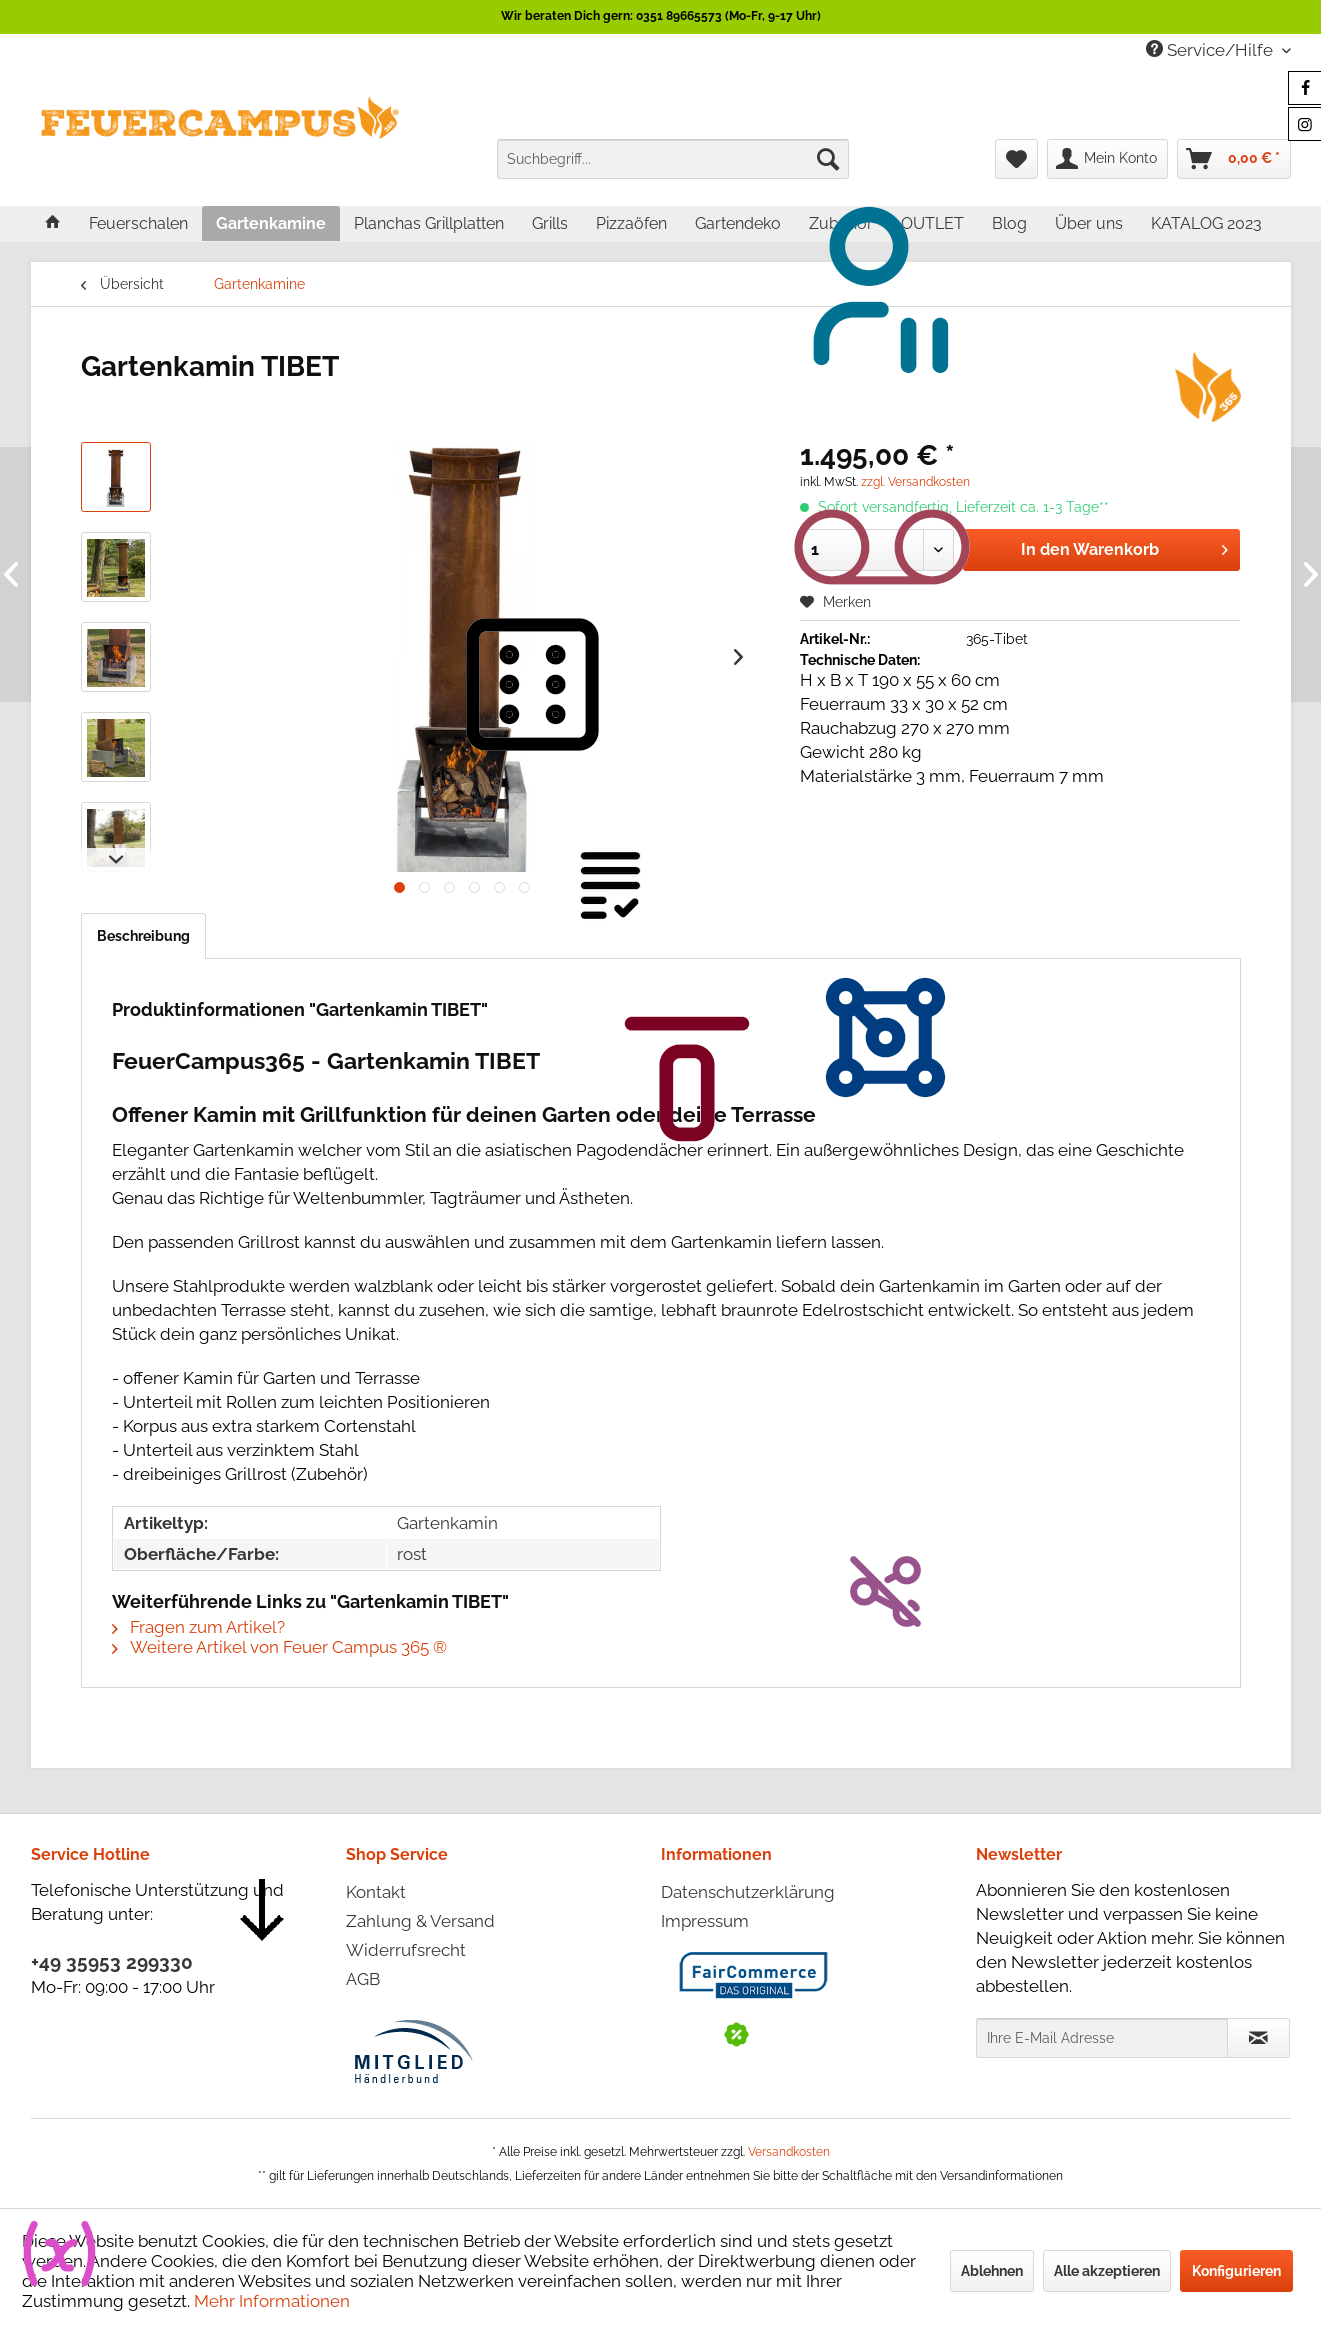 This screenshot has height=2333, width=1321. Describe the element at coordinates (885, 1591) in the screenshot. I see `sharing is disabled or unavailable` at that location.